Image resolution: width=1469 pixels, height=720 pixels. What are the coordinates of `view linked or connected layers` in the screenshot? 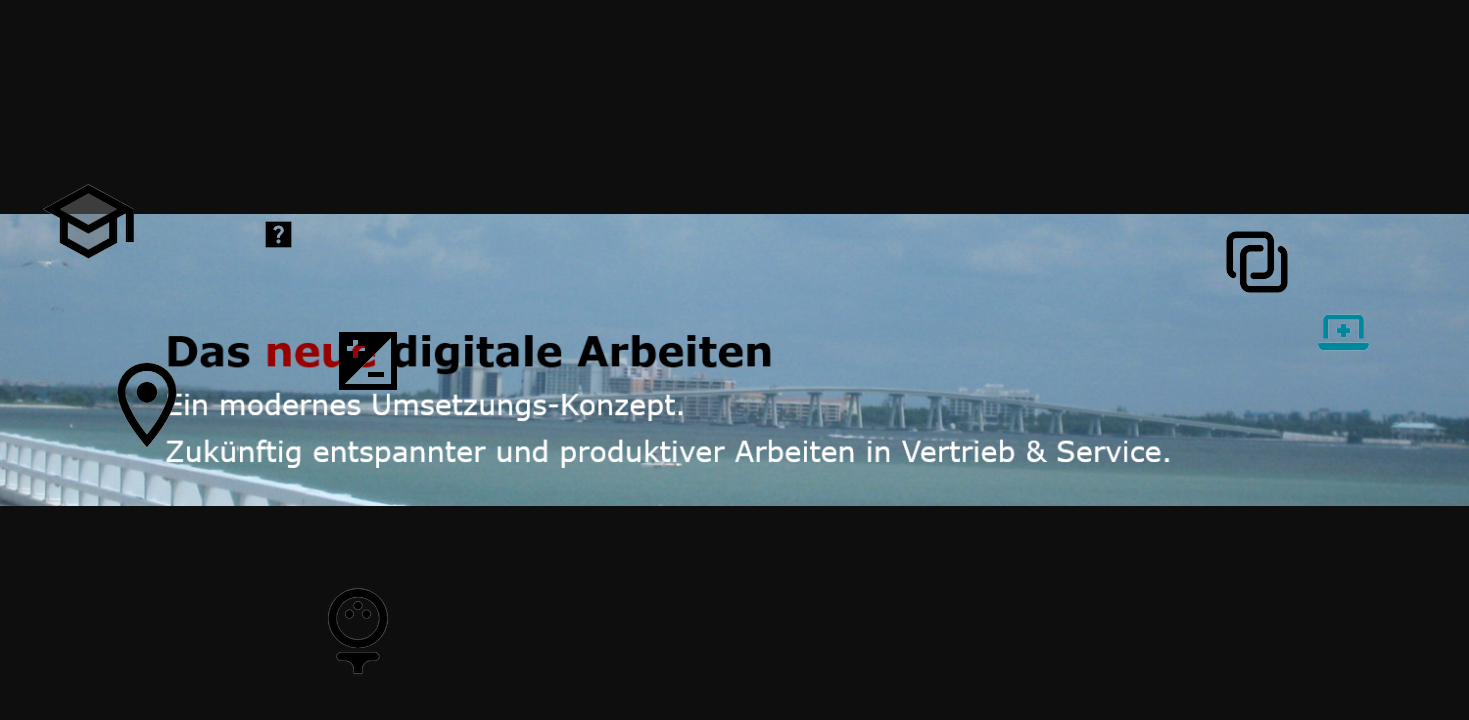 It's located at (1257, 262).